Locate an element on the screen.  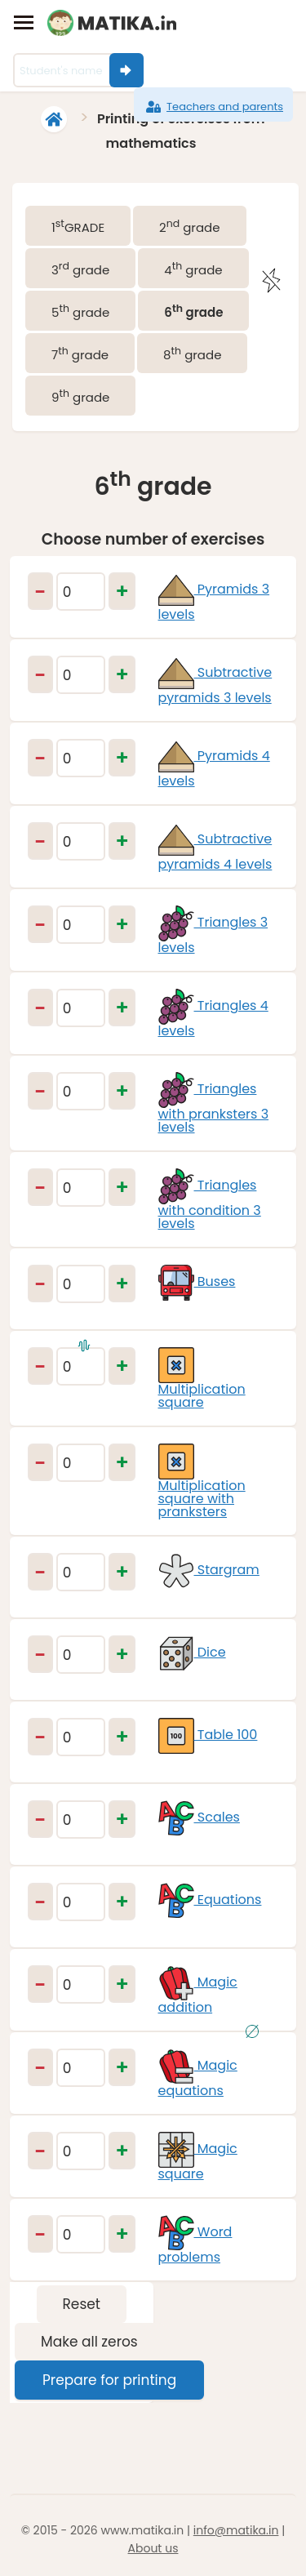
indicates an empty or null state is located at coordinates (252, 2031).